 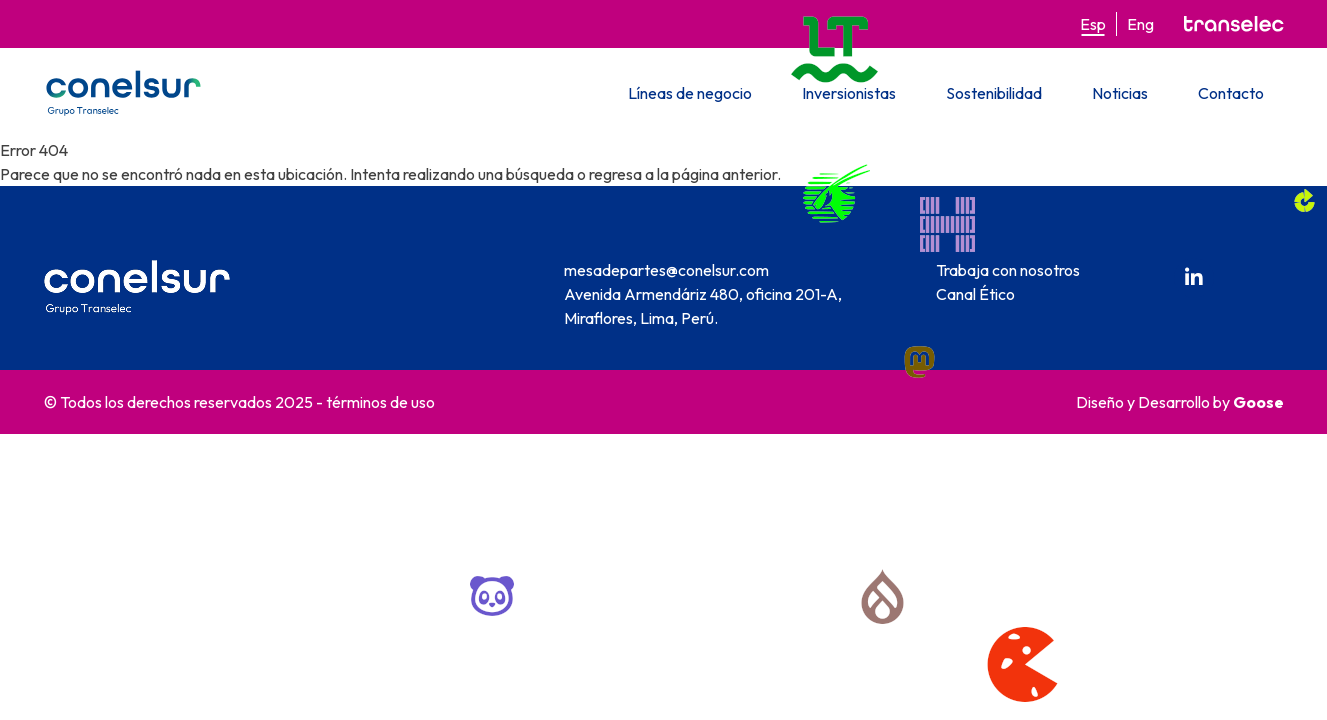 What do you see at coordinates (834, 49) in the screenshot?
I see `open LanguageTool grammar and spell checker` at bounding box center [834, 49].